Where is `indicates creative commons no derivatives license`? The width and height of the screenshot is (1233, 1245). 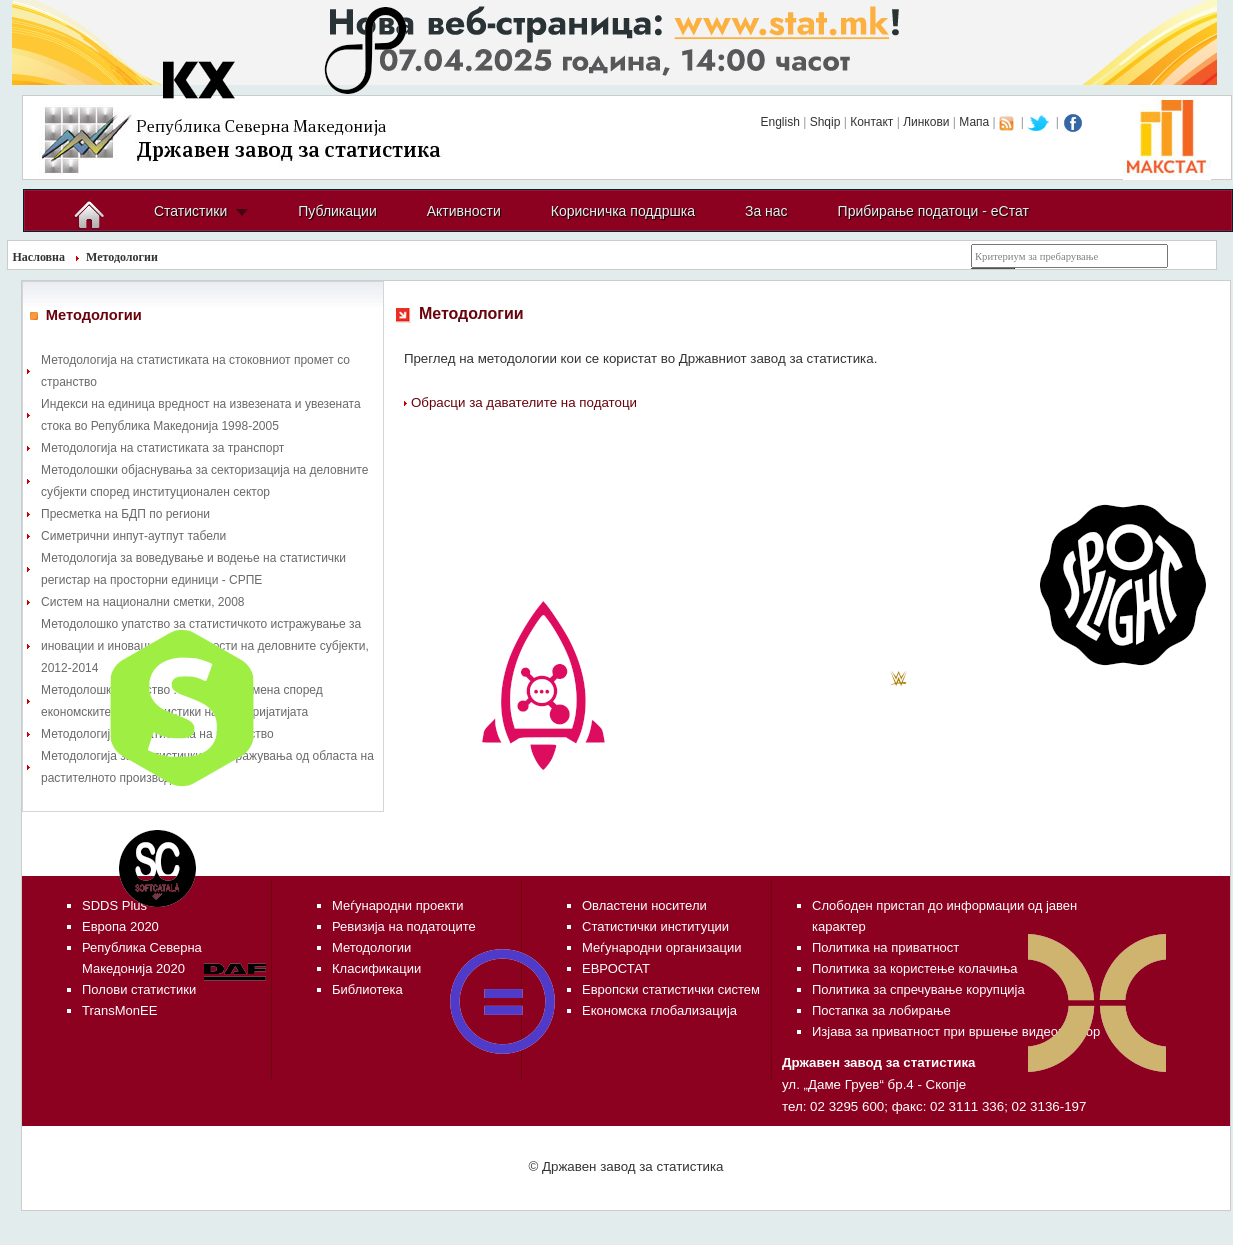
indicates creative commons no derivatives license is located at coordinates (502, 1001).